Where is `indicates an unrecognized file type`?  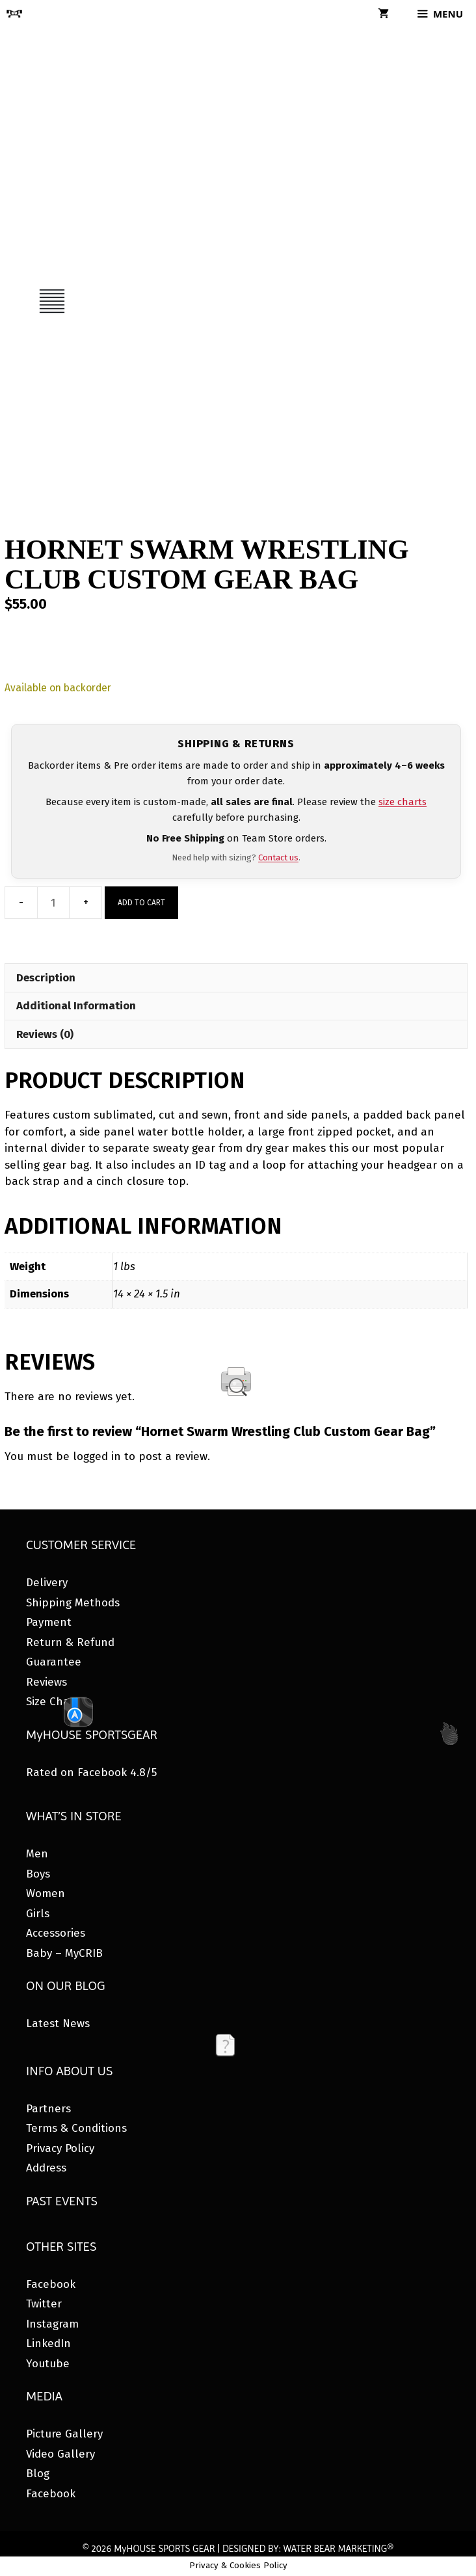
indicates an unrecognized file type is located at coordinates (225, 2045).